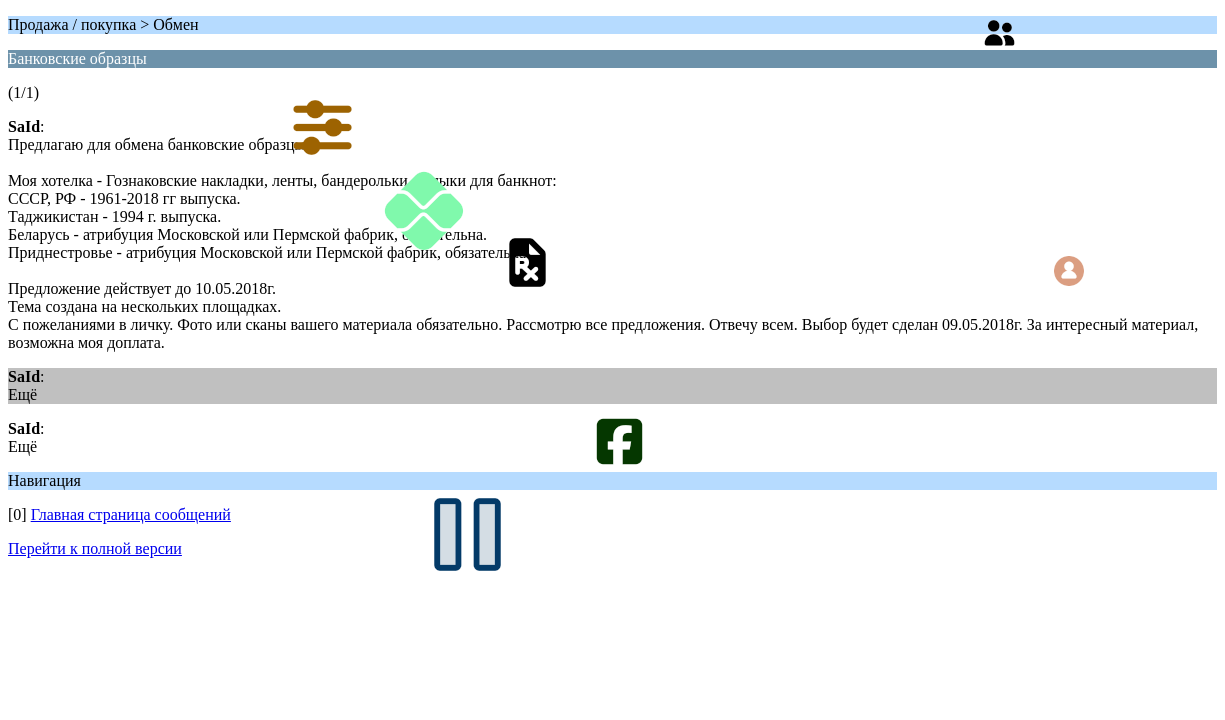 This screenshot has width=1225, height=720. I want to click on pause media playback, so click(467, 534).